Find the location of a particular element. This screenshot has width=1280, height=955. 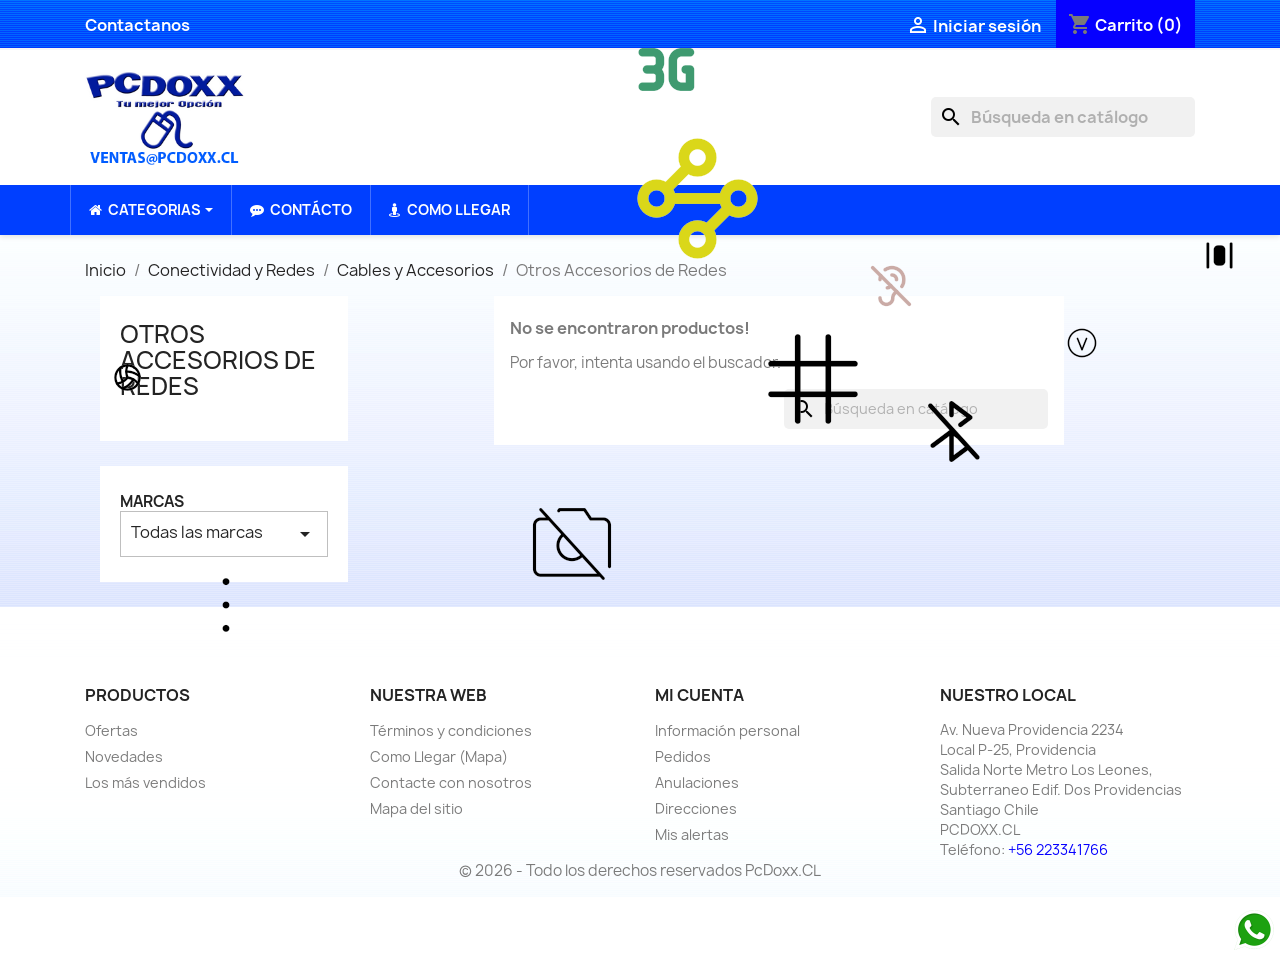

indicates a verified or validated status is located at coordinates (1082, 343).